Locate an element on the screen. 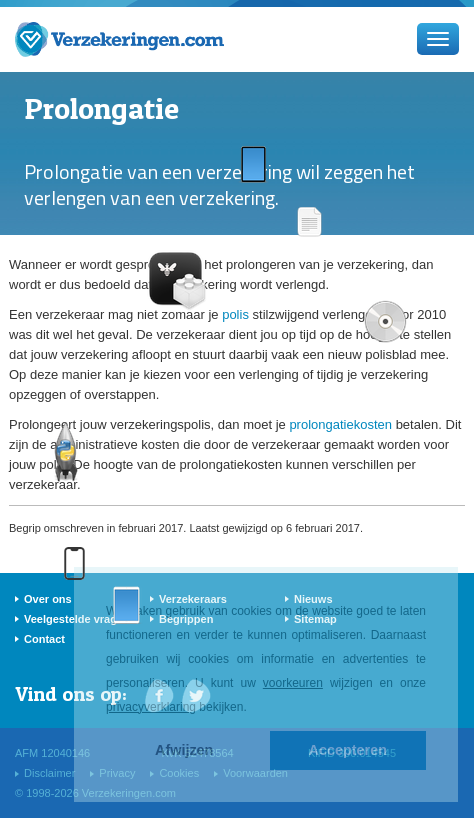 This screenshot has width=474, height=818. indicates mobile device or smartphone is located at coordinates (74, 563).